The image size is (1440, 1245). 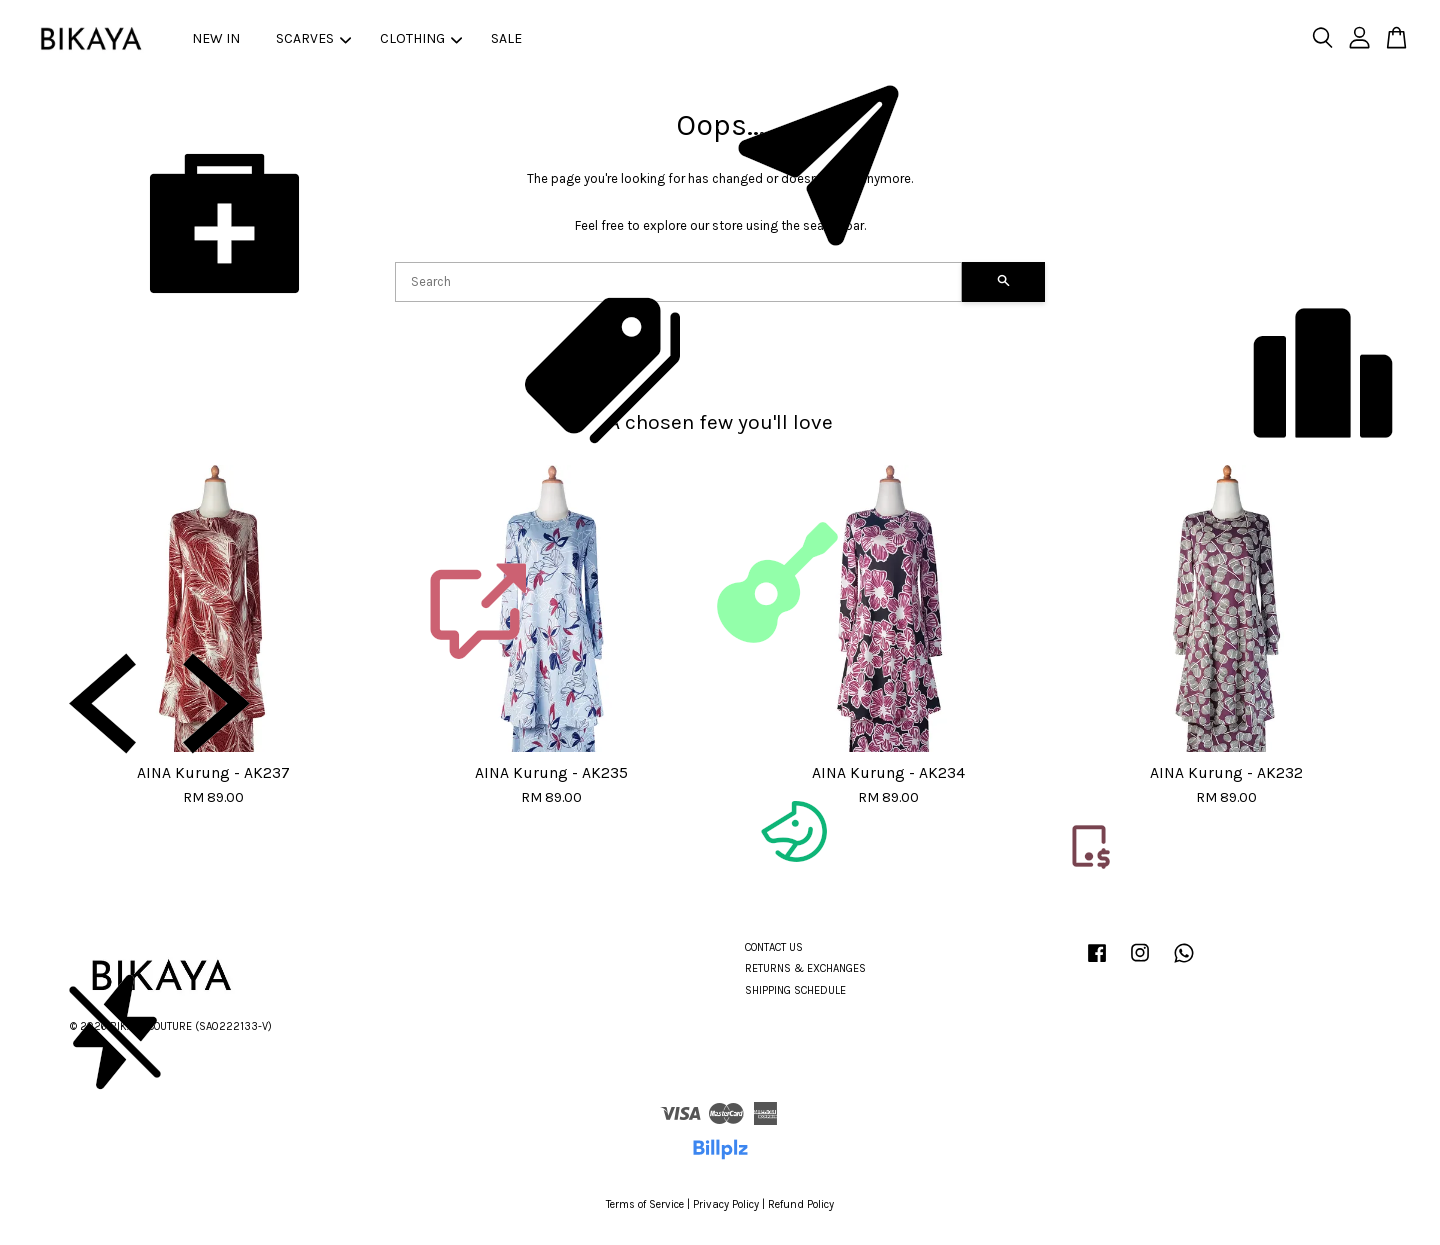 I want to click on access equestrian or horse-related content, so click(x=796, y=831).